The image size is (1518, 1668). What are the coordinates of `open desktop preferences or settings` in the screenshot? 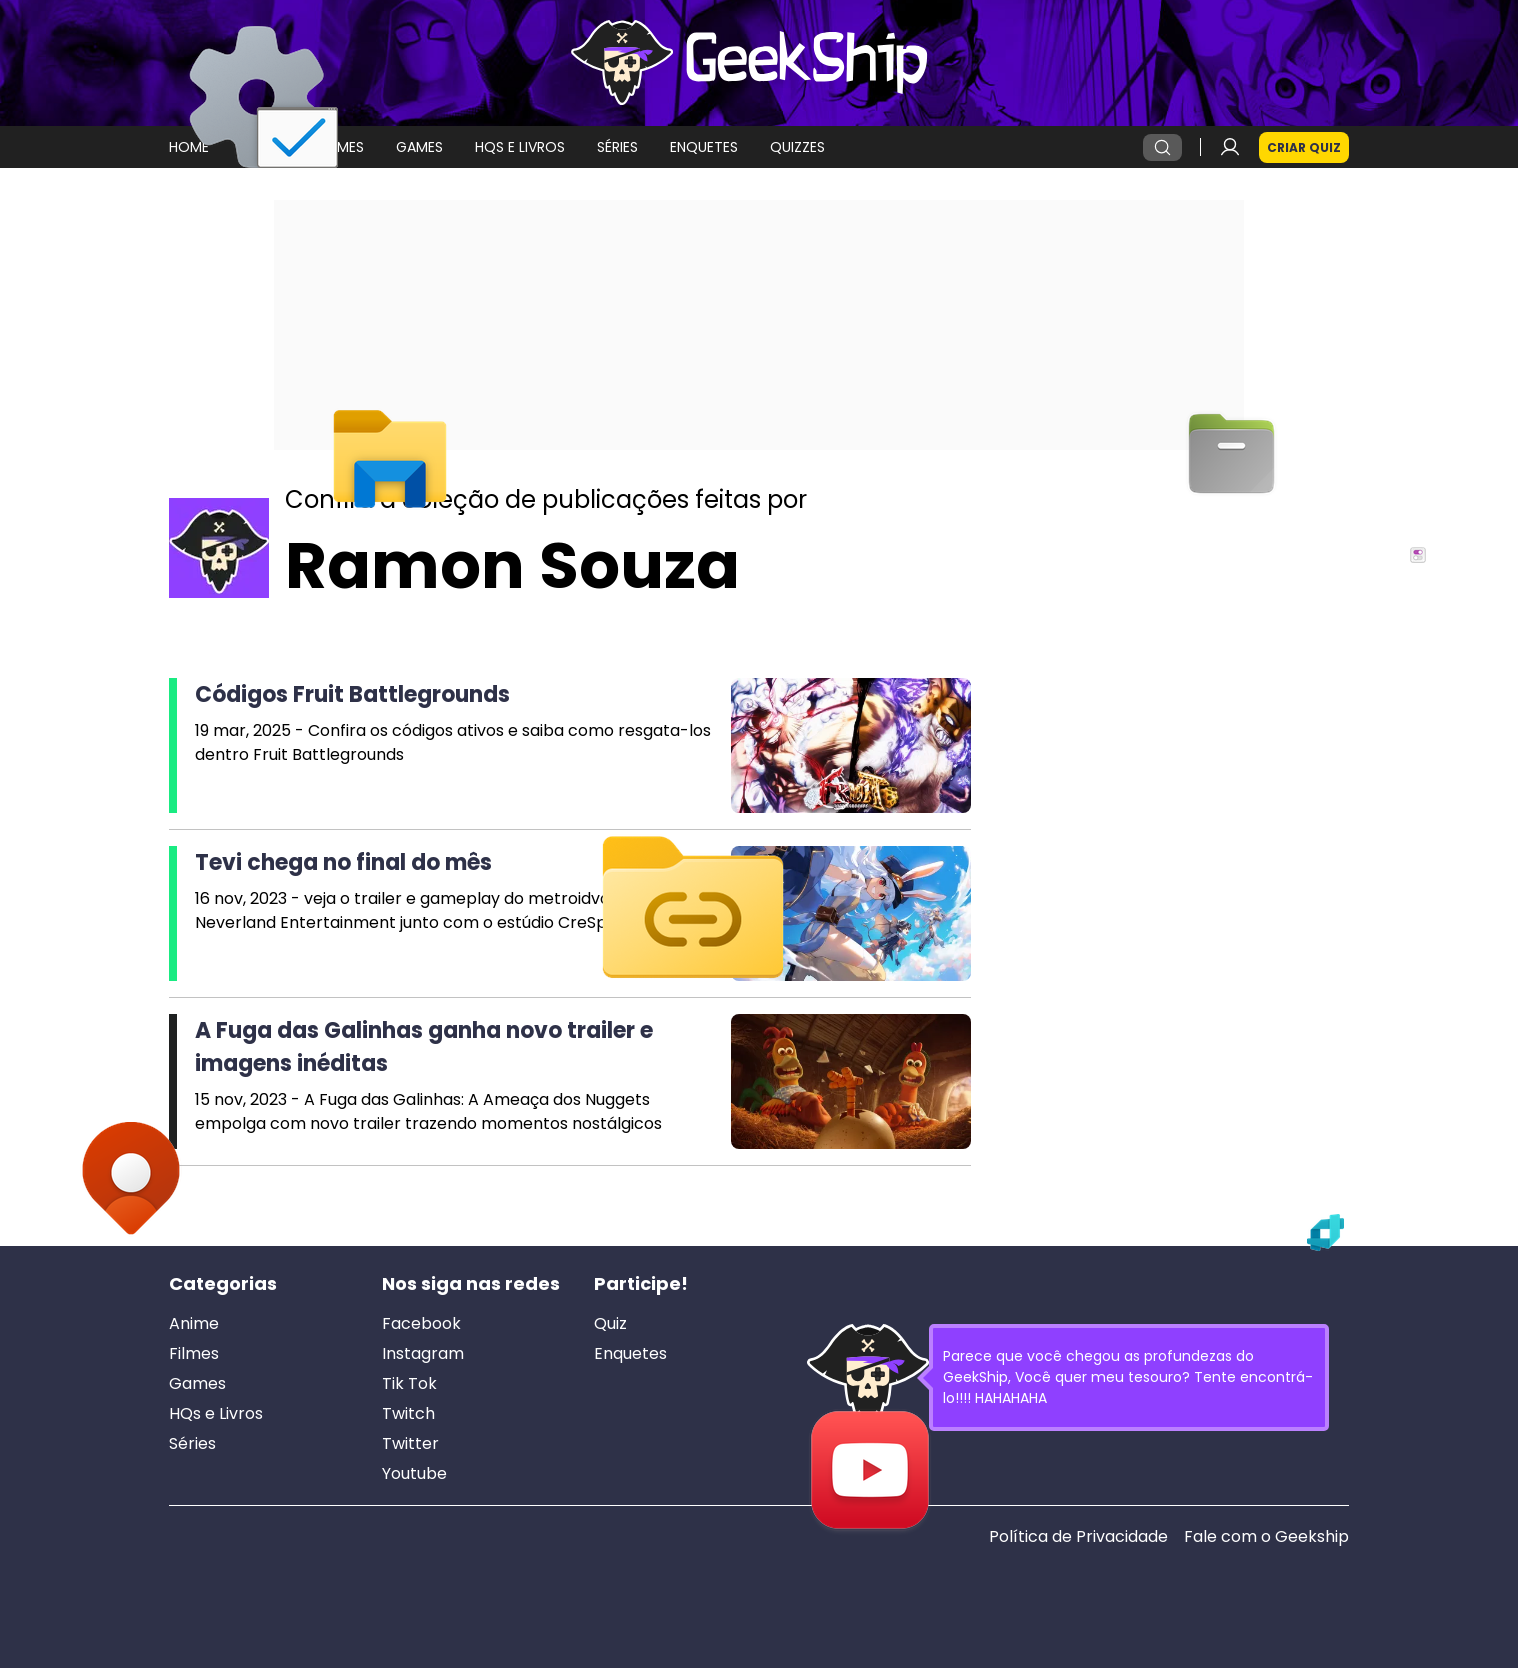 It's located at (1418, 555).